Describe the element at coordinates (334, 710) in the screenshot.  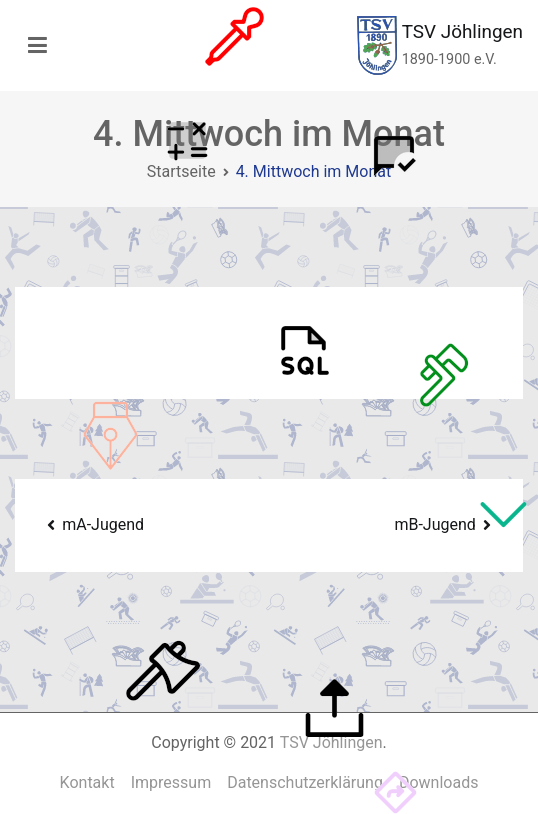
I see `upload a file or document` at that location.